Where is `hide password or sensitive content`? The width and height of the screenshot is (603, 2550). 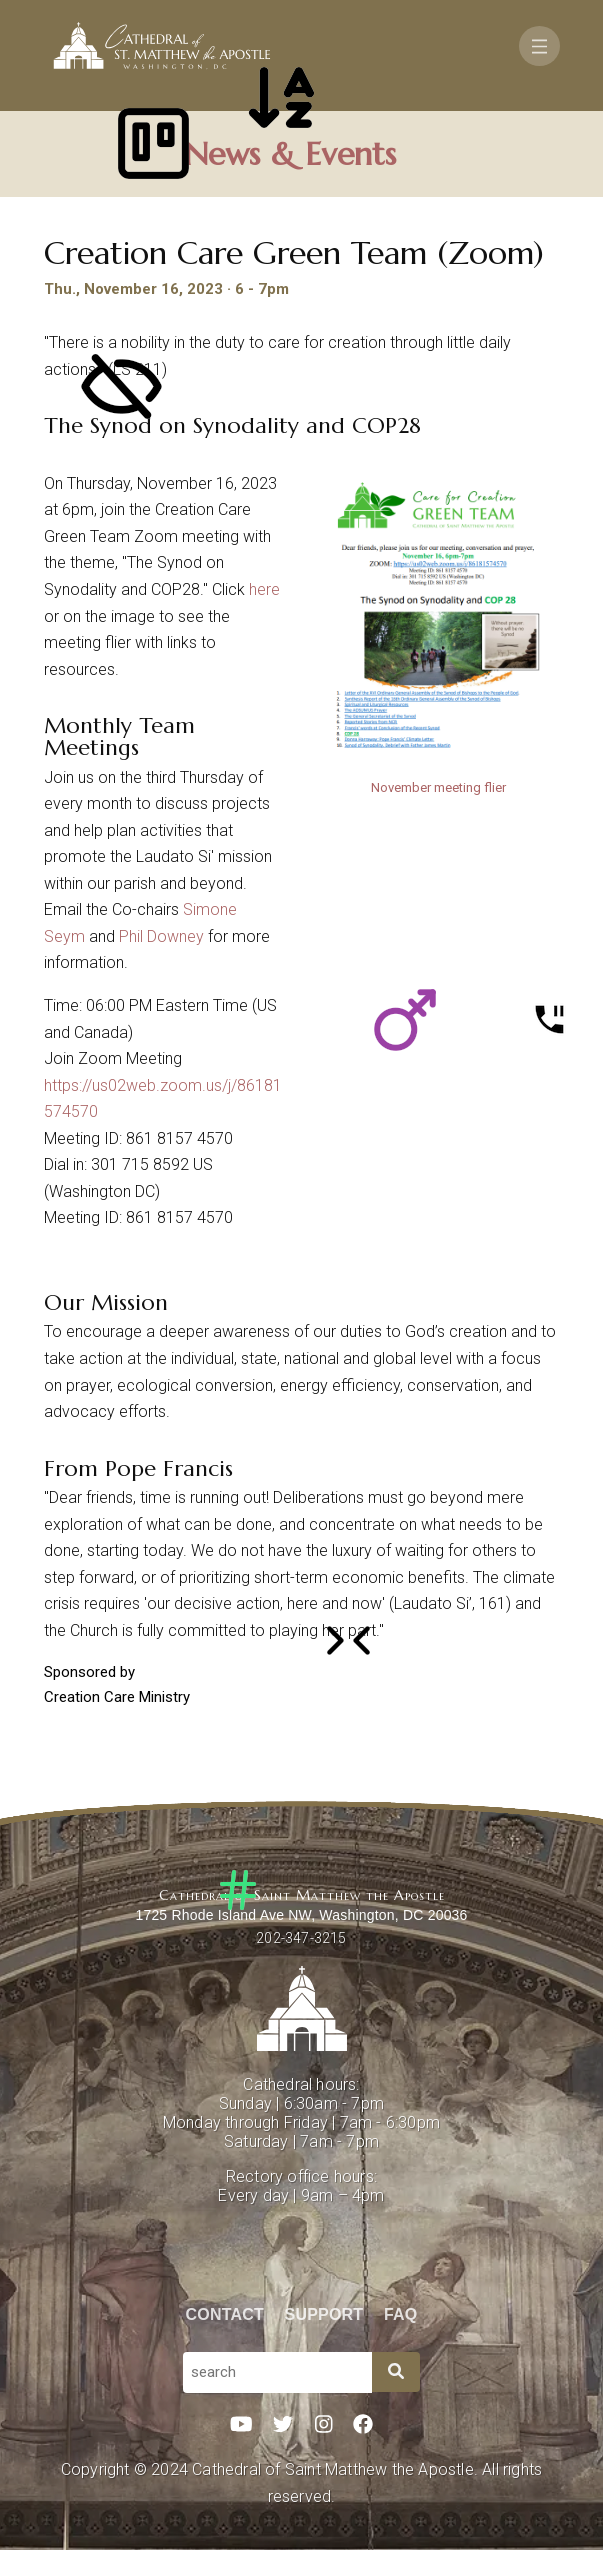
hide password or sensitive content is located at coordinates (121, 386).